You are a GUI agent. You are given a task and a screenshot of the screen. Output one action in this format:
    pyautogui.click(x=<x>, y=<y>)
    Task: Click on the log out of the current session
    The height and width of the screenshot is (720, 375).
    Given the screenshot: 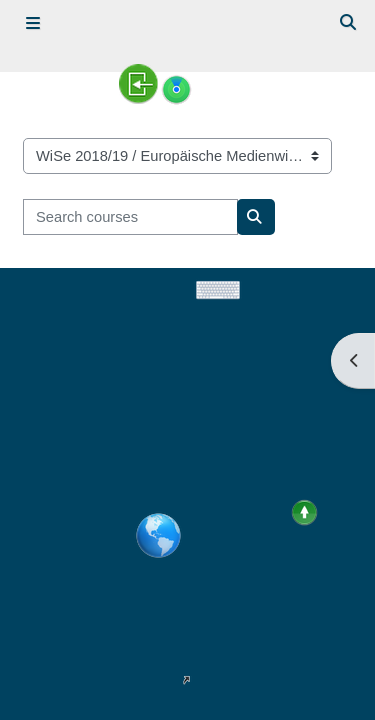 What is the action you would take?
    pyautogui.click(x=139, y=84)
    